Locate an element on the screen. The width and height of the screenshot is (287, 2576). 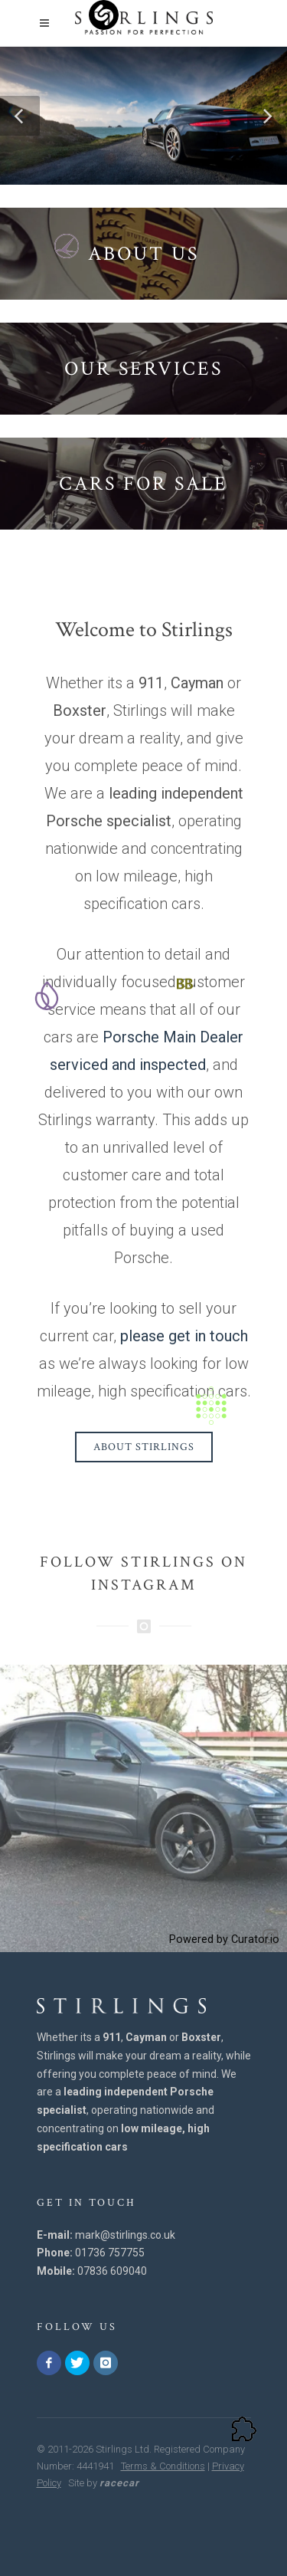
tarom romanian airline logo is located at coordinates (67, 246).